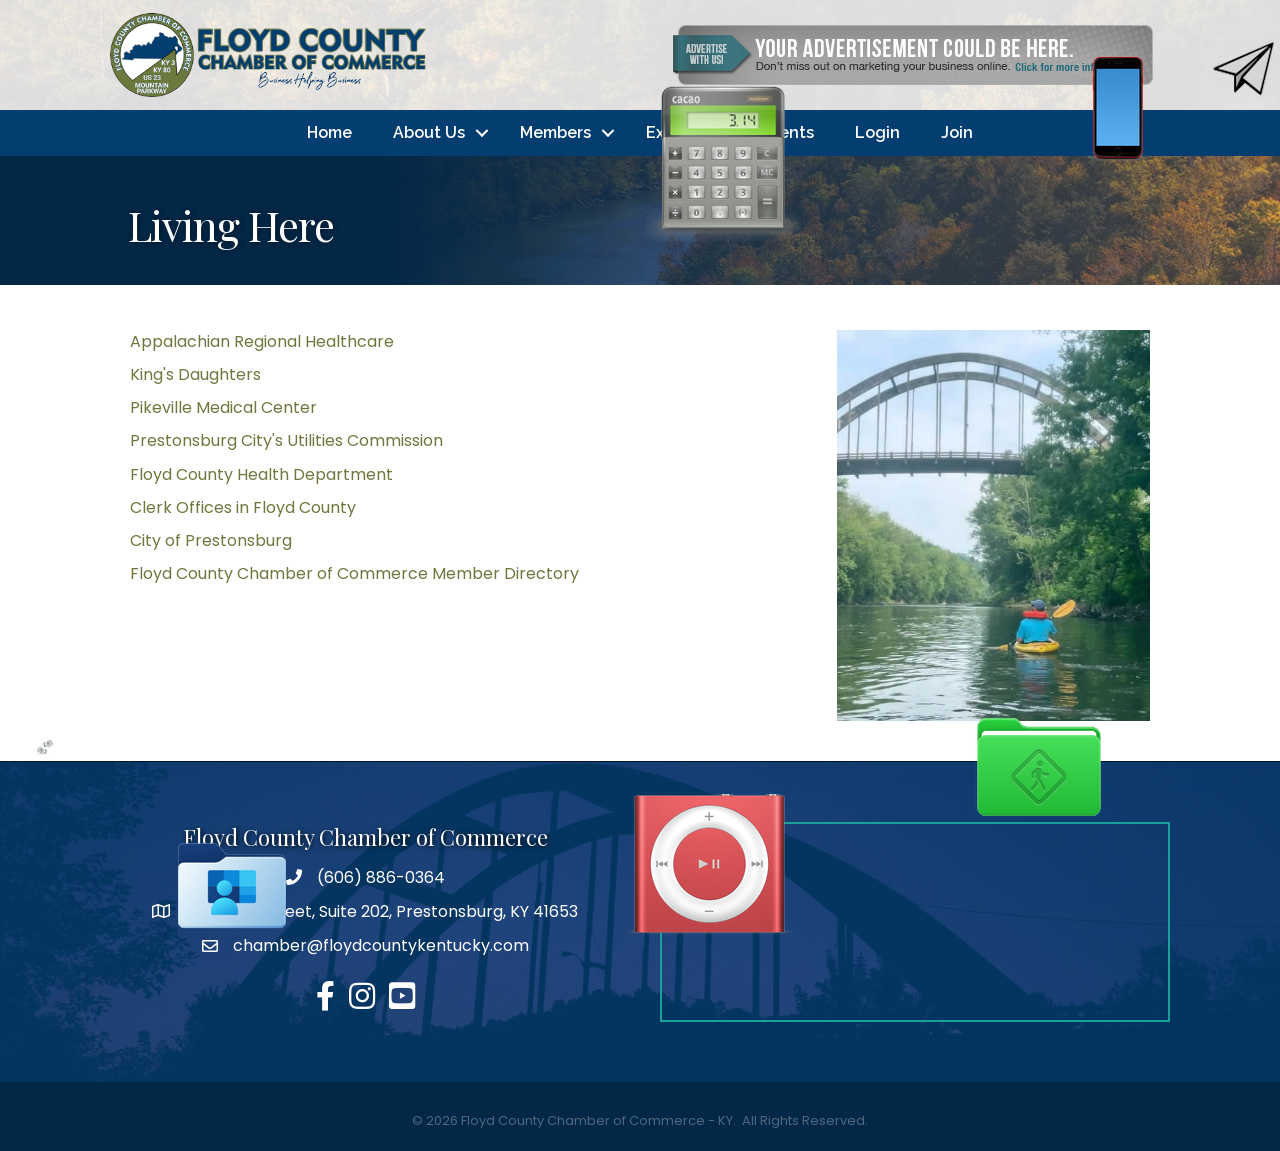 The image size is (1280, 1151). Describe the element at coordinates (1039, 767) in the screenshot. I see `access public or shared folder` at that location.